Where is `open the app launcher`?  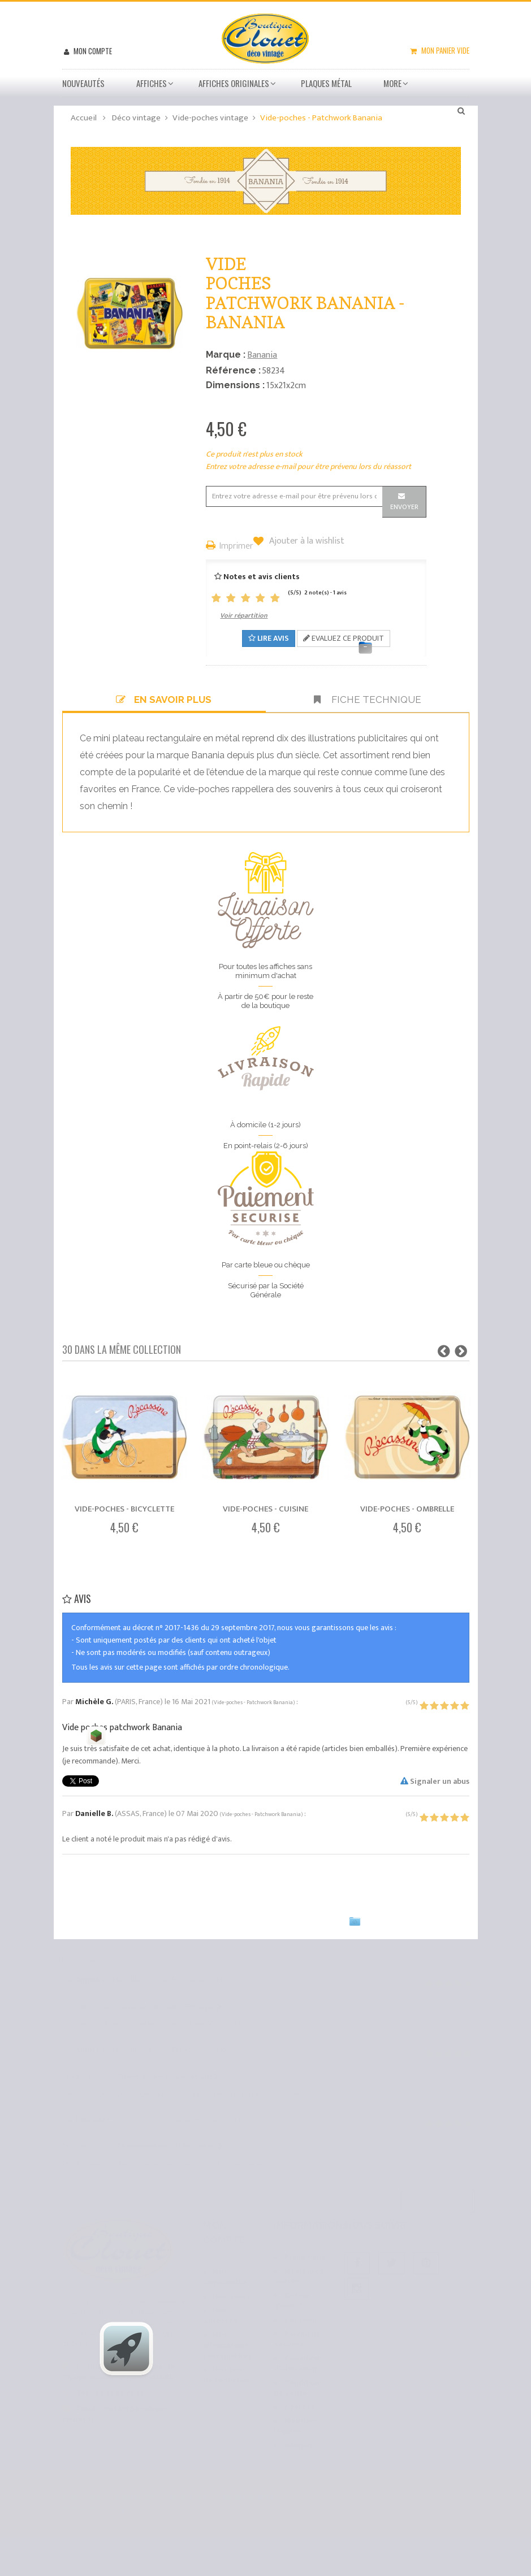 open the app launcher is located at coordinates (126, 2348).